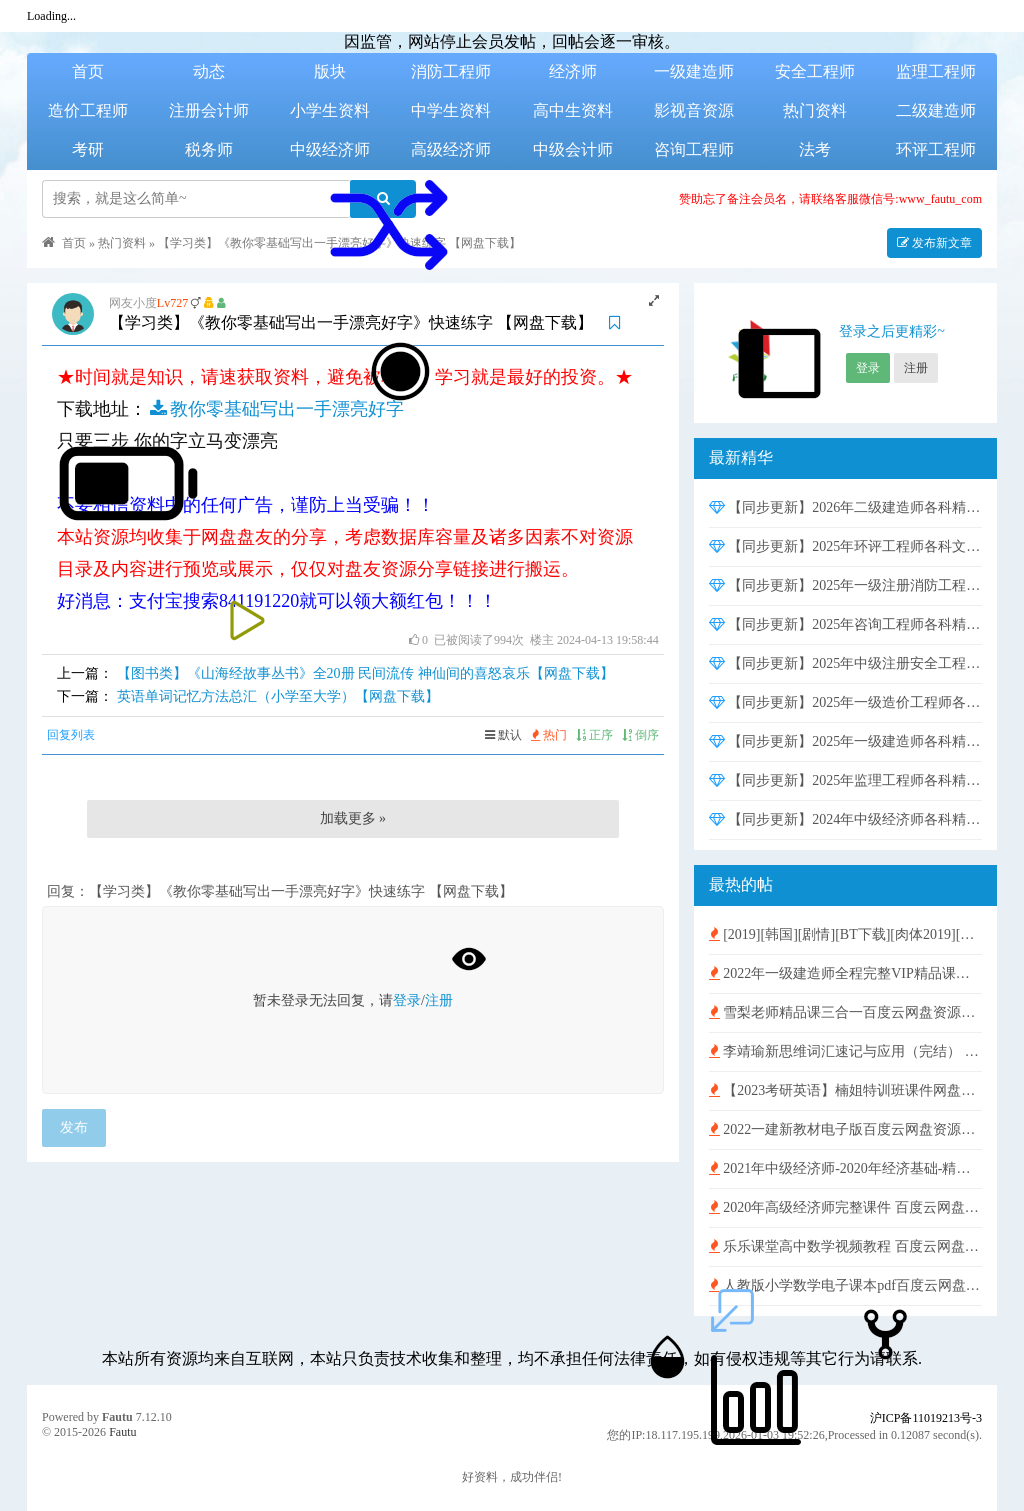 Image resolution: width=1024 pixels, height=1511 pixels. What do you see at coordinates (128, 483) in the screenshot?
I see `indicates battery at 50% charge level` at bounding box center [128, 483].